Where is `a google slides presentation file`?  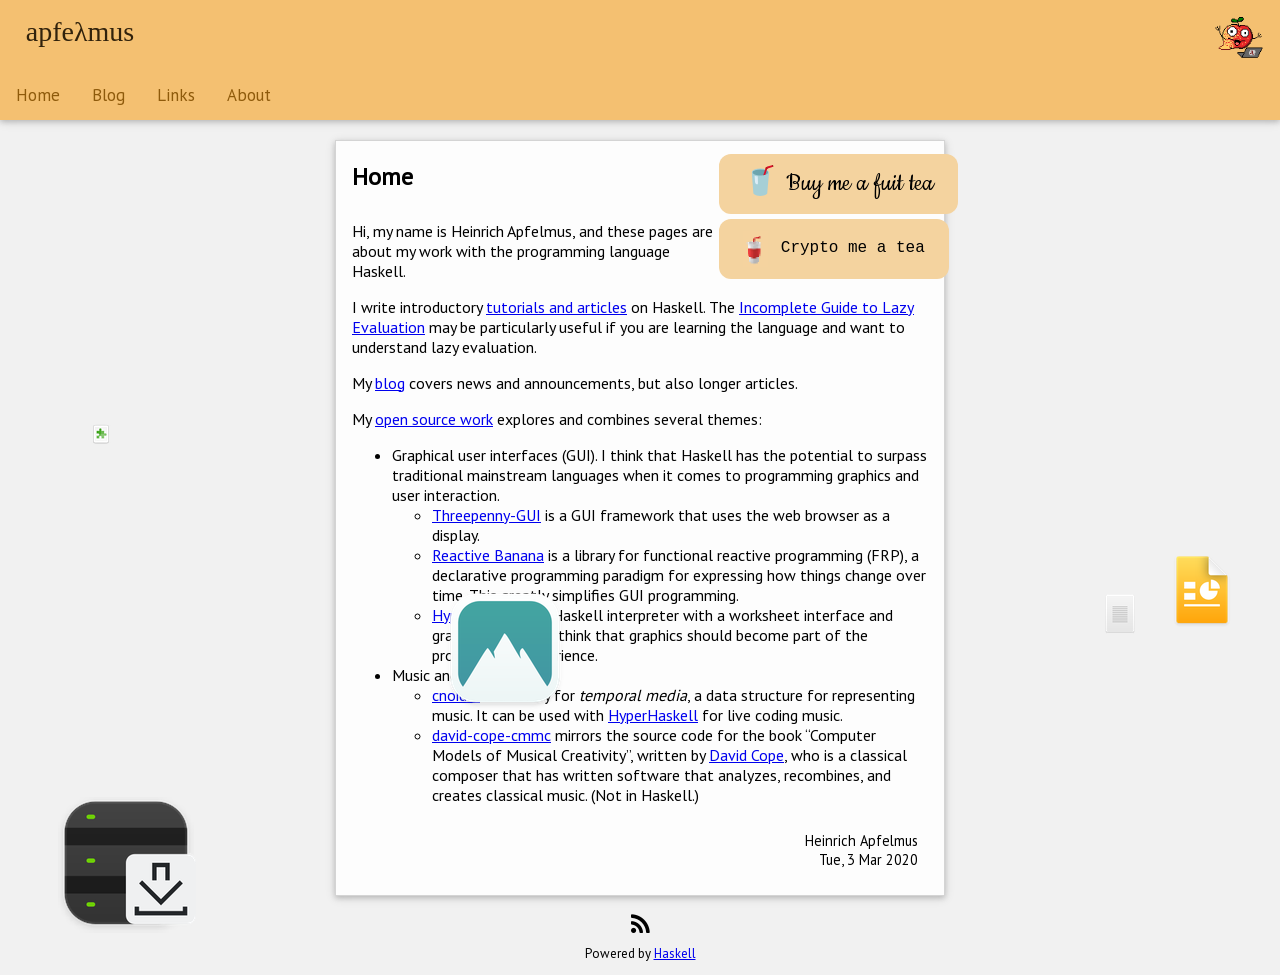 a google slides presentation file is located at coordinates (1202, 591).